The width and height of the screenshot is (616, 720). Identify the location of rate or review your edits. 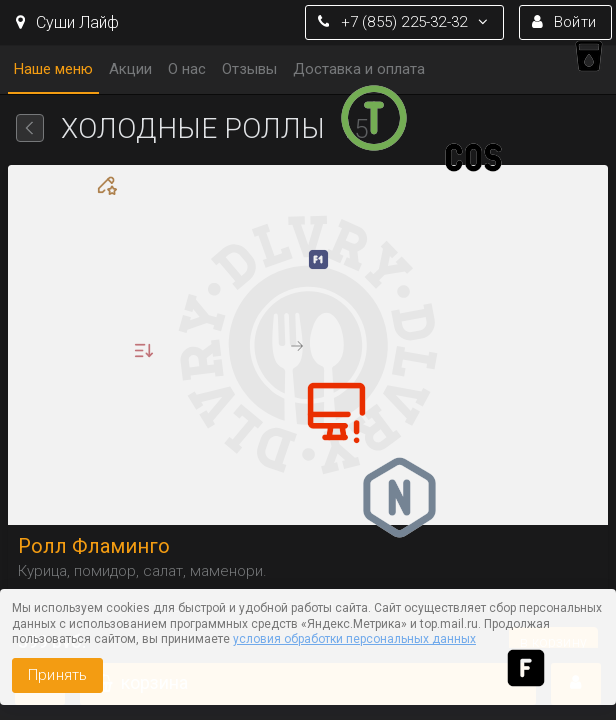
(106, 184).